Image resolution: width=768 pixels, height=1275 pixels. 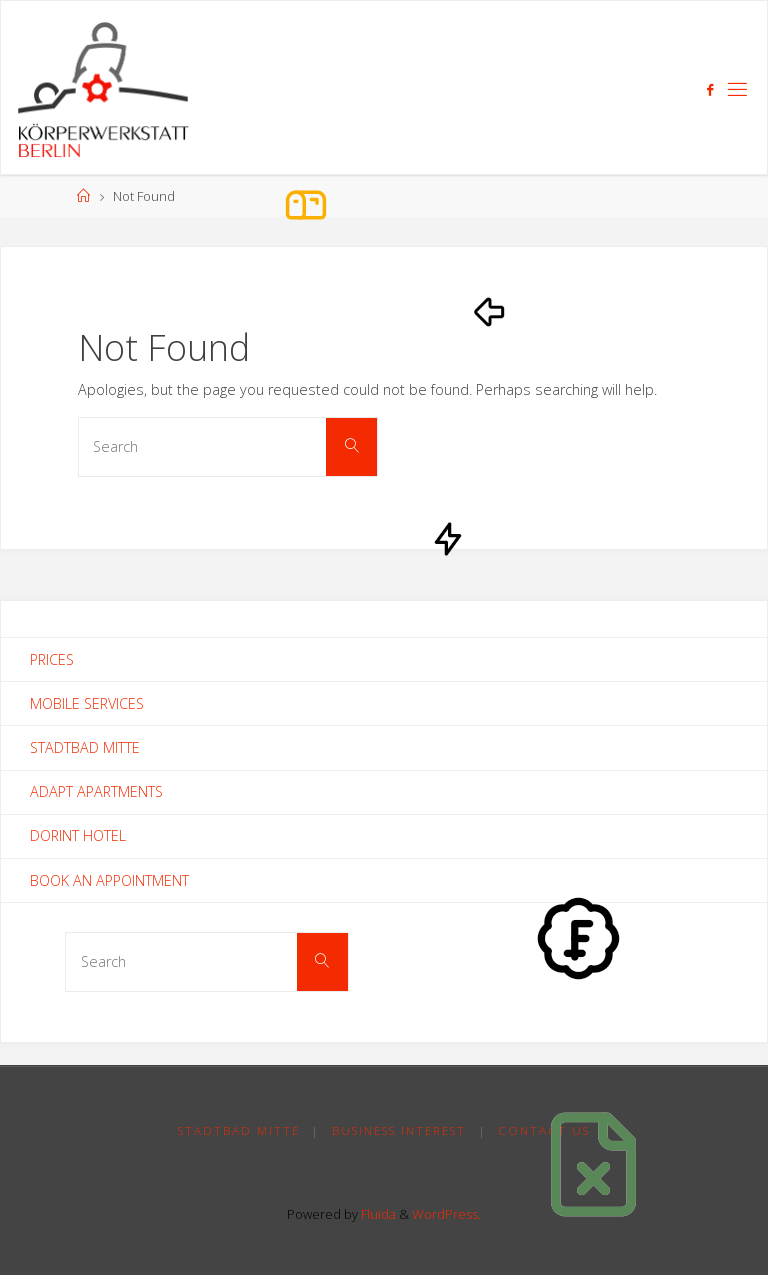 What do you see at coordinates (448, 539) in the screenshot?
I see `quick actions or shortcuts` at bounding box center [448, 539].